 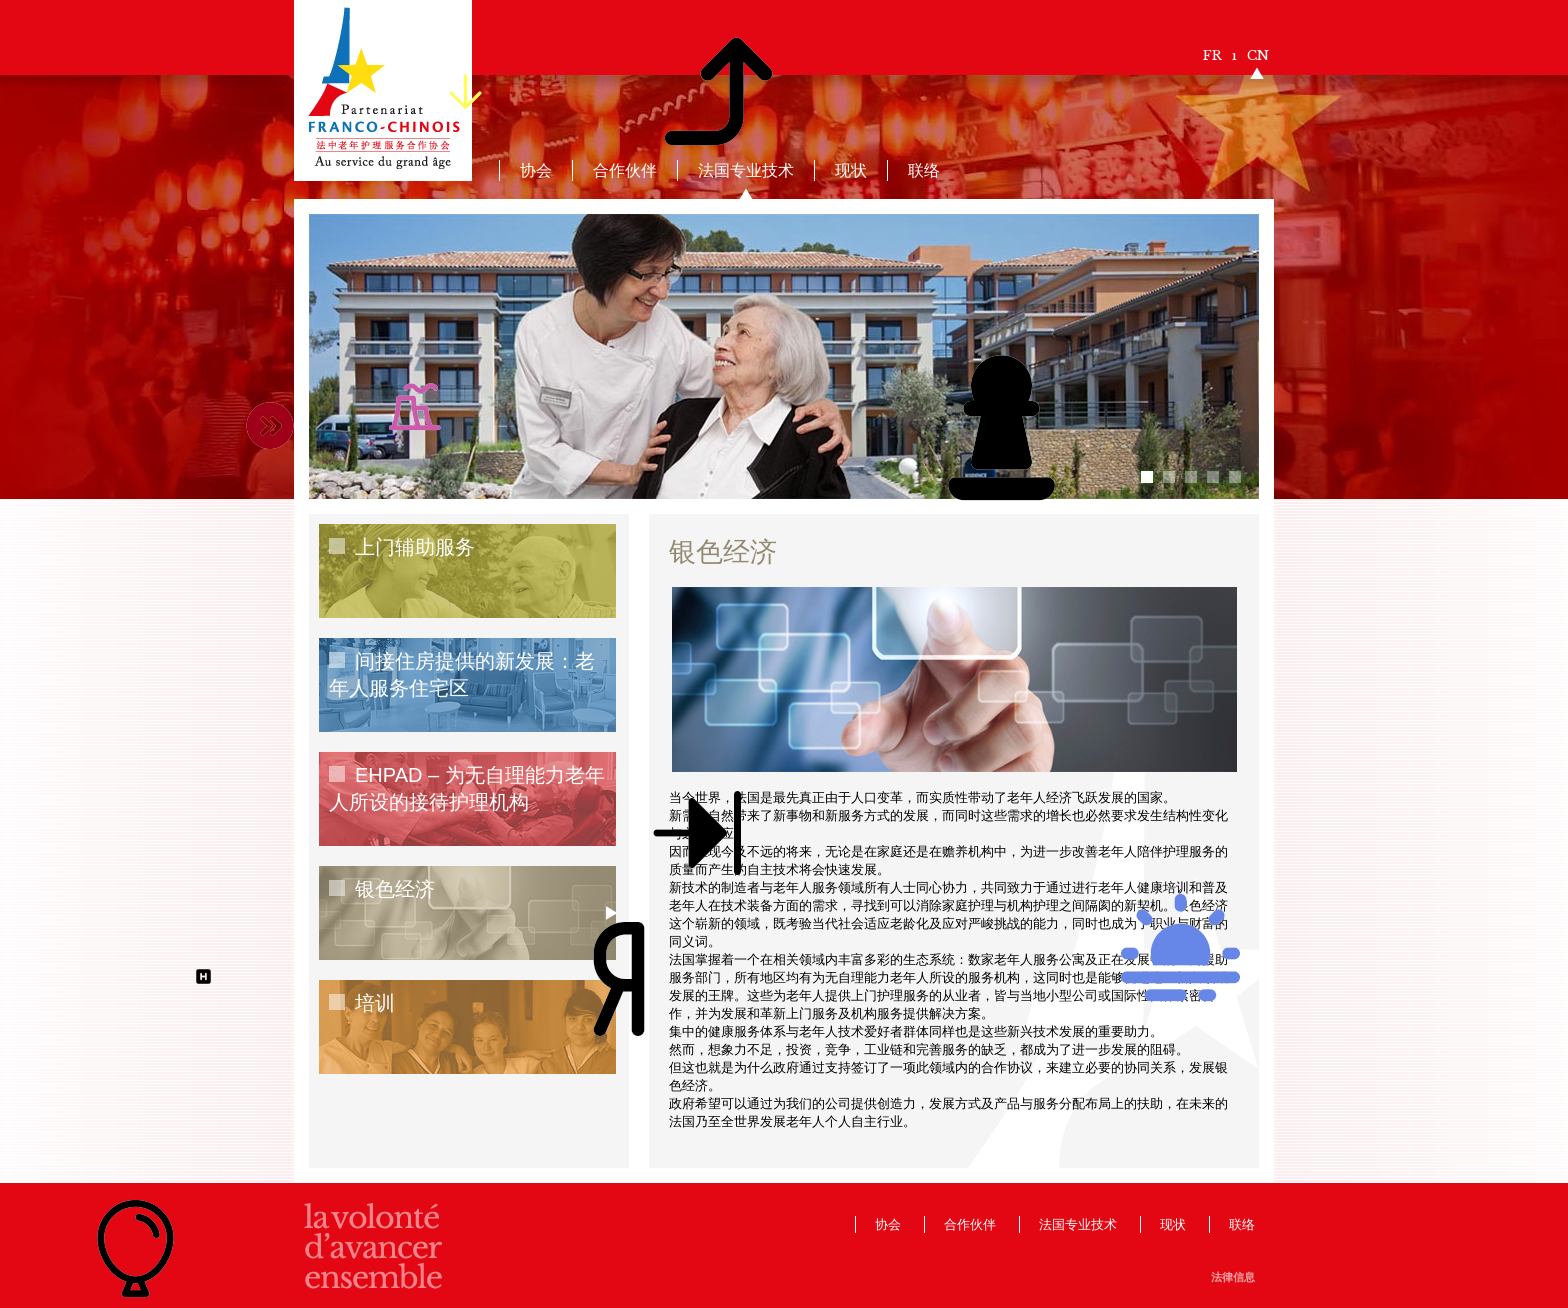 What do you see at coordinates (203, 976) in the screenshot?
I see `indicates a hospital or medical facility nearby` at bounding box center [203, 976].